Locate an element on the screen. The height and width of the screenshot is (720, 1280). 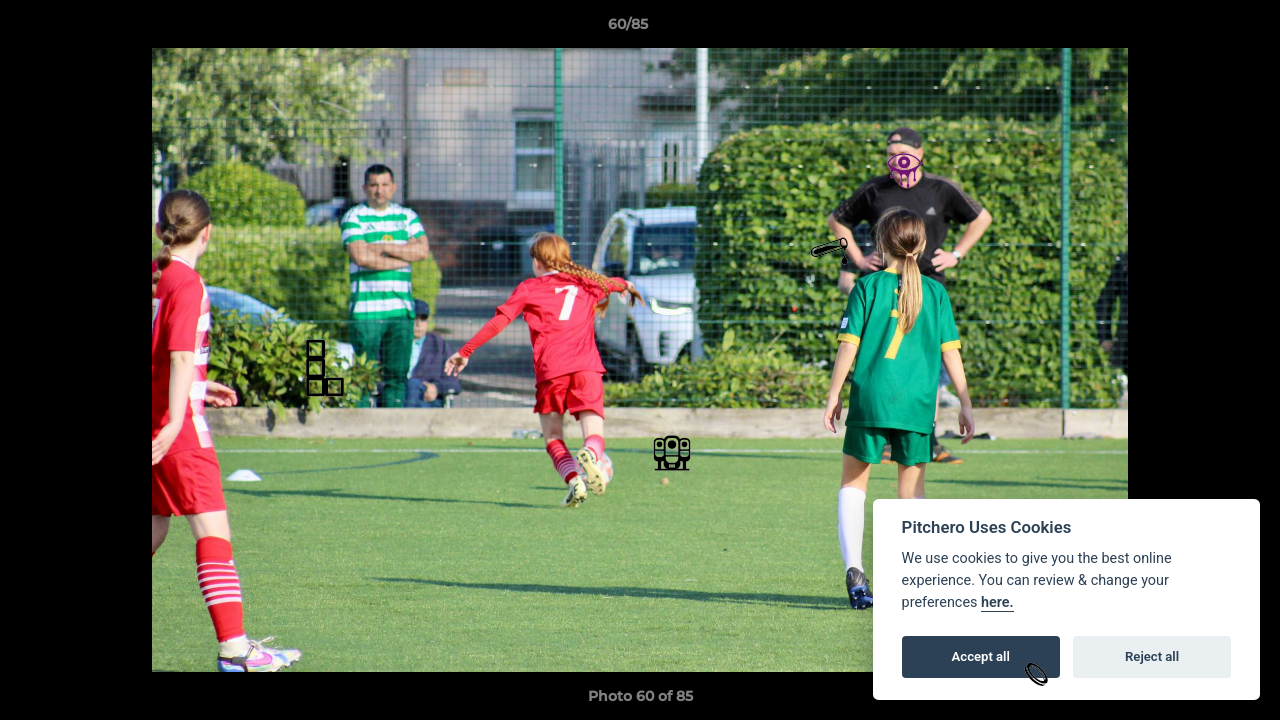
select your squad or team roster is located at coordinates (672, 453).